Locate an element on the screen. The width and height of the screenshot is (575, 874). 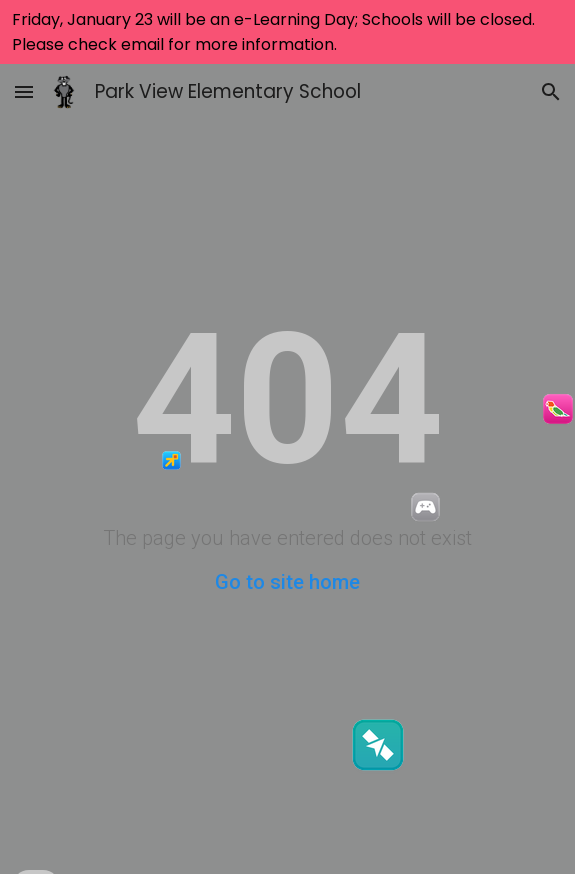
open the alovoa dating app is located at coordinates (558, 409).